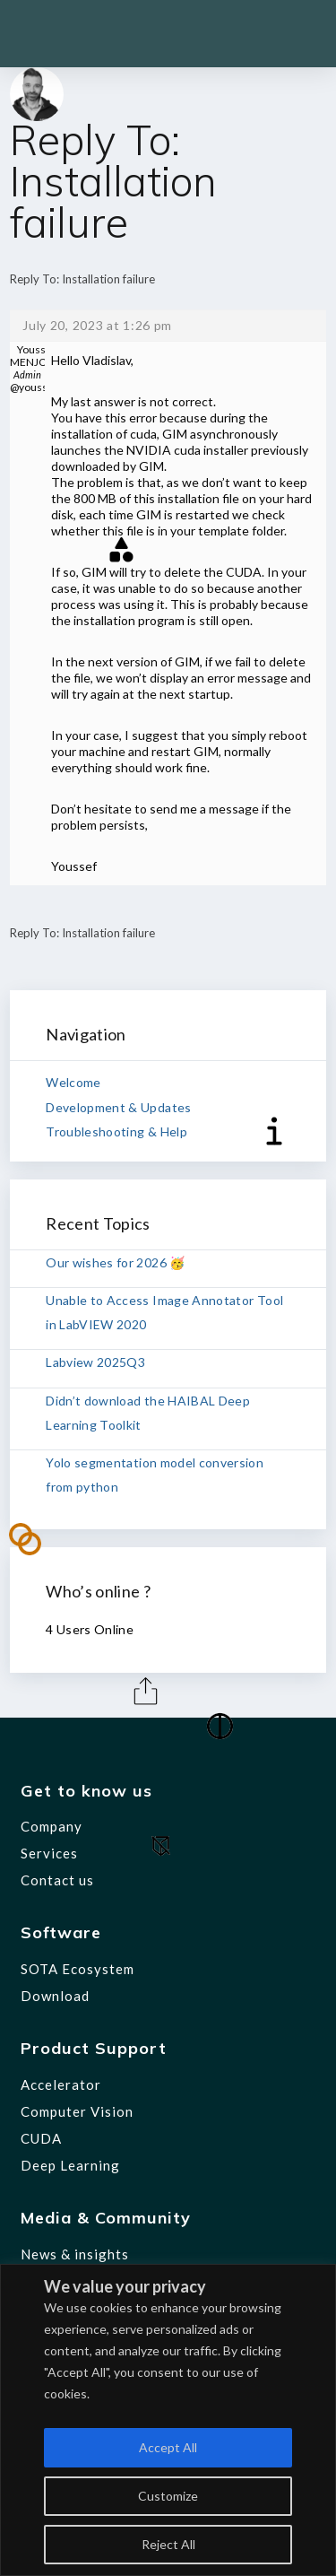 The width and height of the screenshot is (336, 2576). Describe the element at coordinates (220, 1726) in the screenshot. I see `toggle between light and dark mode` at that location.